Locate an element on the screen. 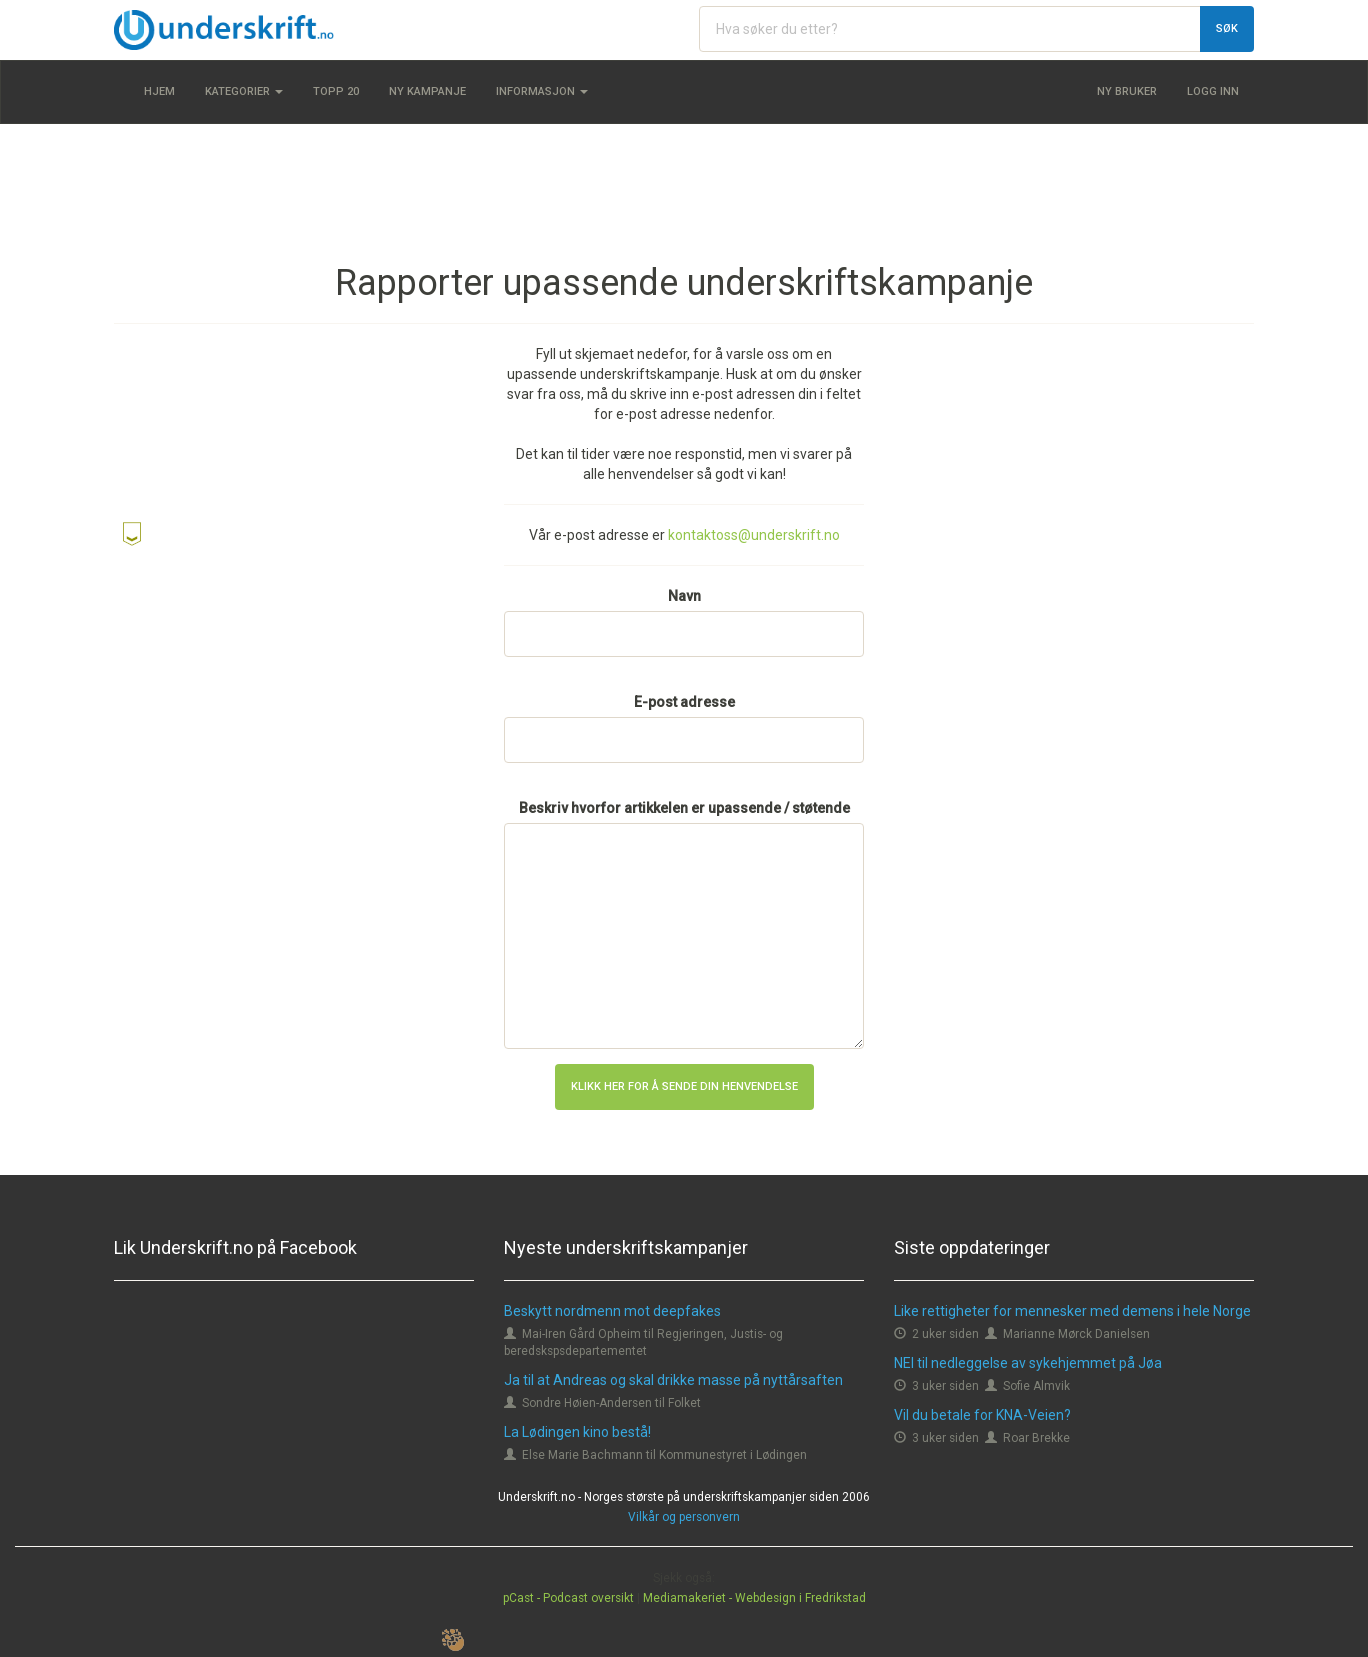 The height and width of the screenshot is (1657, 1368). indicates a destructible object or breakable item is located at coordinates (453, 1640).